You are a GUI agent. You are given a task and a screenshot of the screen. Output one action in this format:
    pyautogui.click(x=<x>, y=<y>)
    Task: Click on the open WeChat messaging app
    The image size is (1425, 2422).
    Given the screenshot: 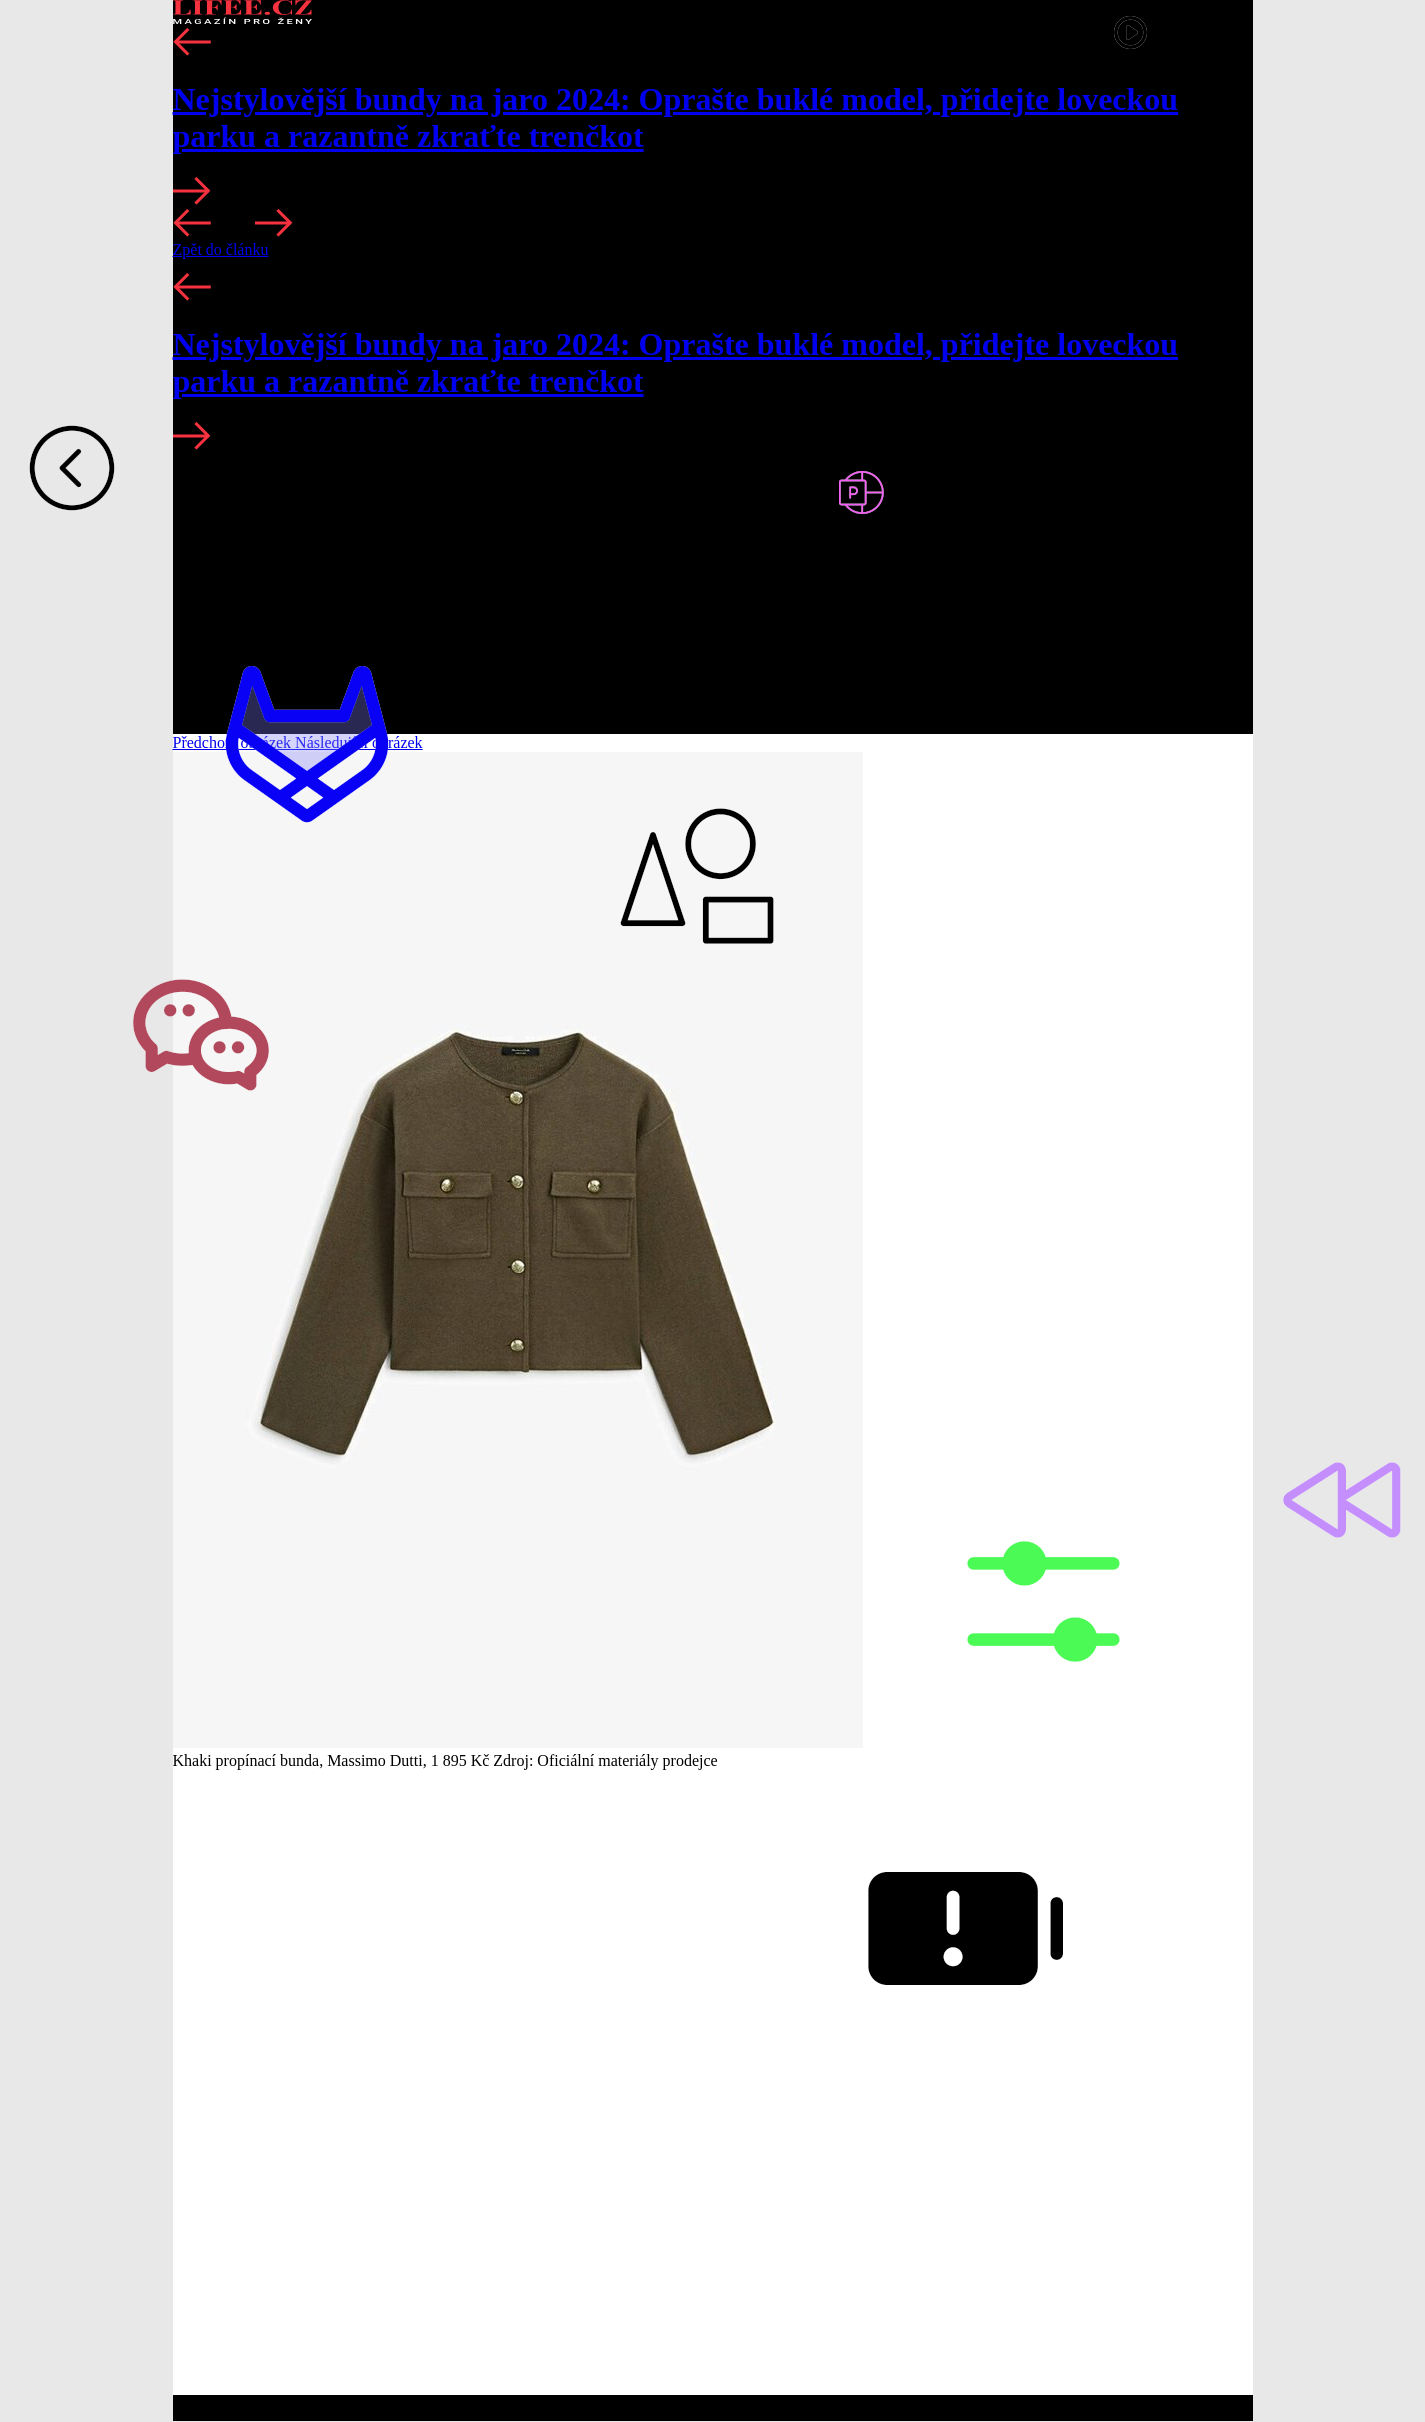 What is the action you would take?
    pyautogui.click(x=201, y=1035)
    